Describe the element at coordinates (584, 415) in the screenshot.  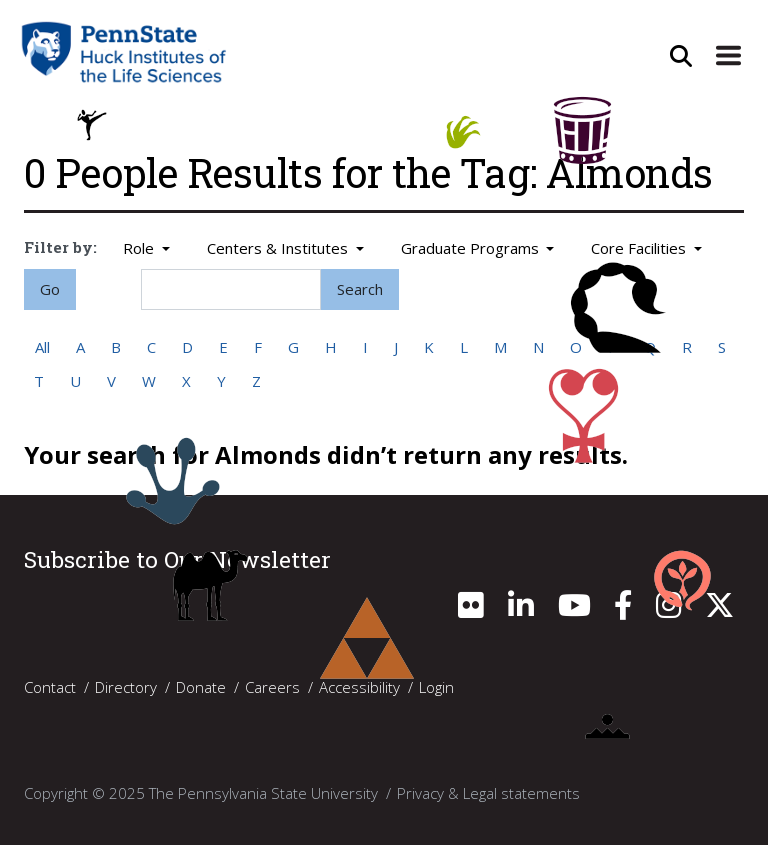
I see `select a holy or religious faction in a game` at that location.